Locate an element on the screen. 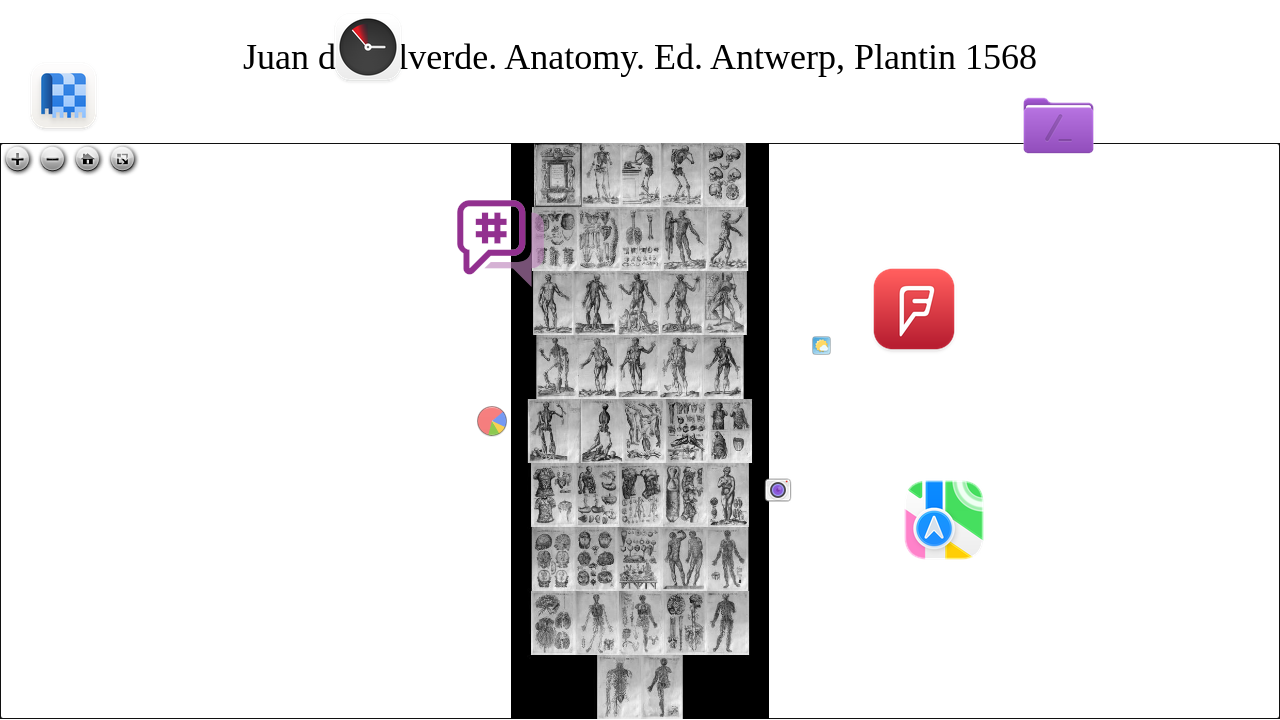 The height and width of the screenshot is (720, 1280). open gnome evolution calendar alarm notifications is located at coordinates (368, 47).